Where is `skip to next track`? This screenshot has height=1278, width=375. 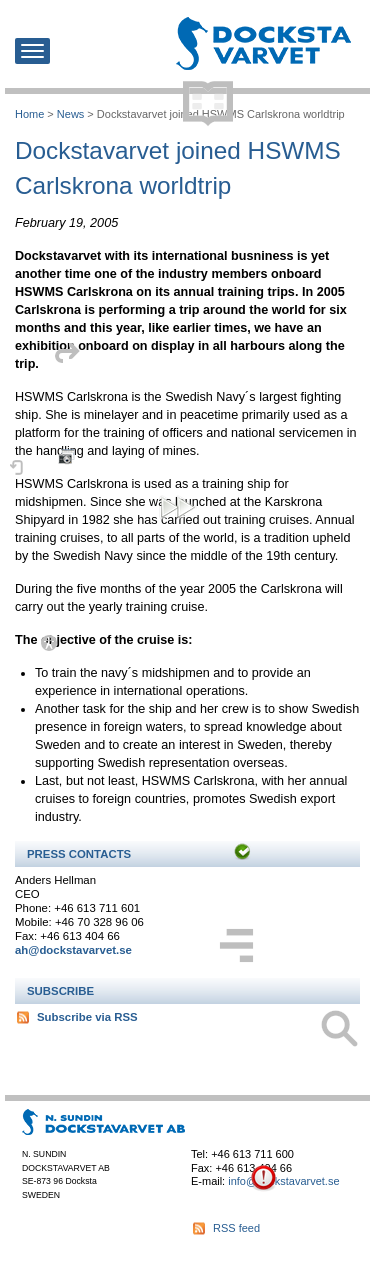 skip to next track is located at coordinates (177, 507).